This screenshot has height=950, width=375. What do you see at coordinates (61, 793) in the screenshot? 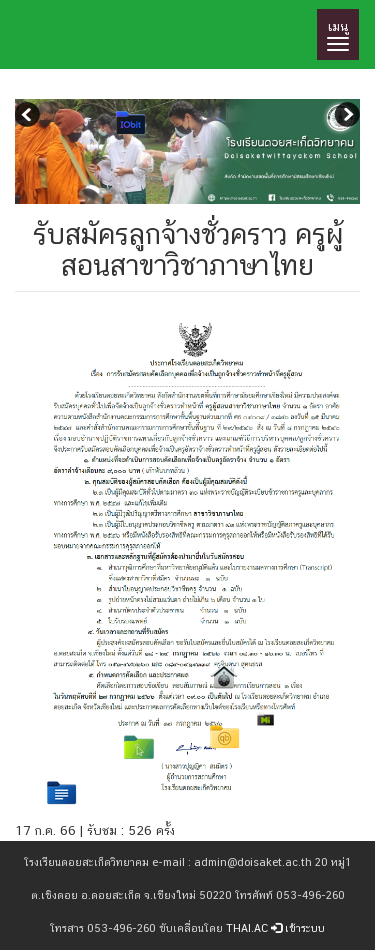
I see `open google docs folder` at bounding box center [61, 793].